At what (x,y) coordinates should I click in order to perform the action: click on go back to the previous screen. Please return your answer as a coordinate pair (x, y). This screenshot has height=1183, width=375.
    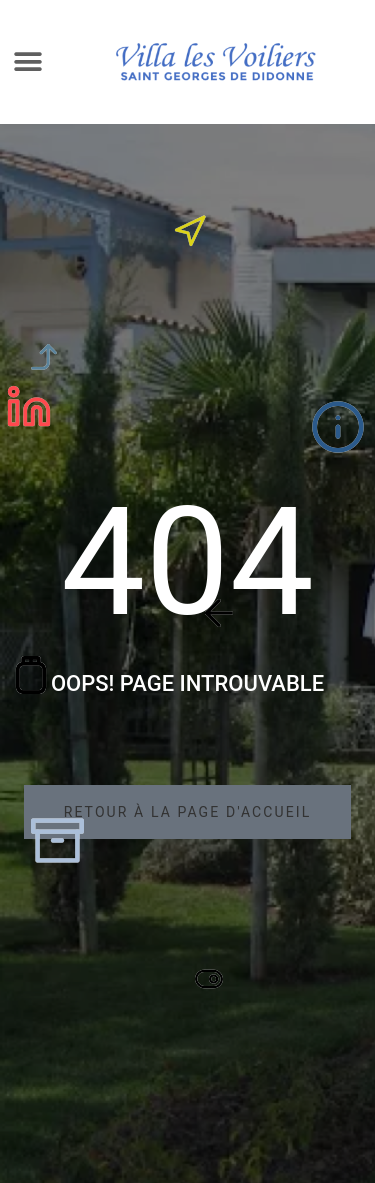
    Looking at the image, I should click on (219, 613).